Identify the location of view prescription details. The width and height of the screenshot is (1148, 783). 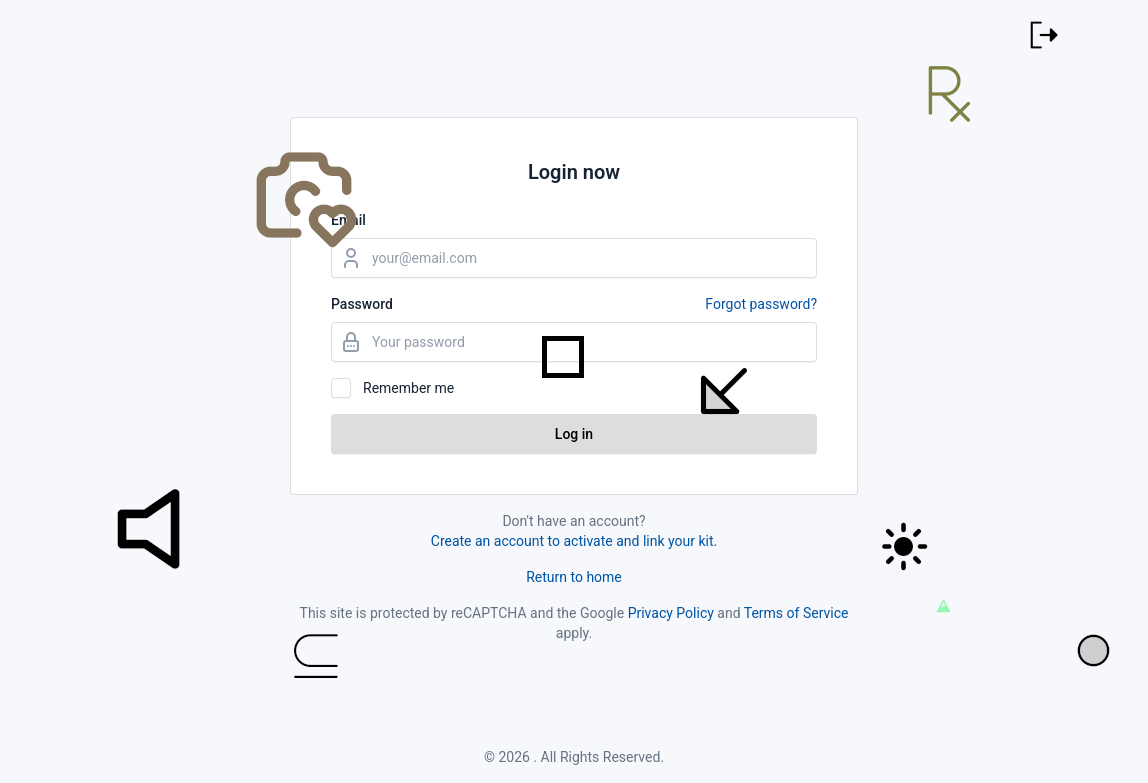
(947, 94).